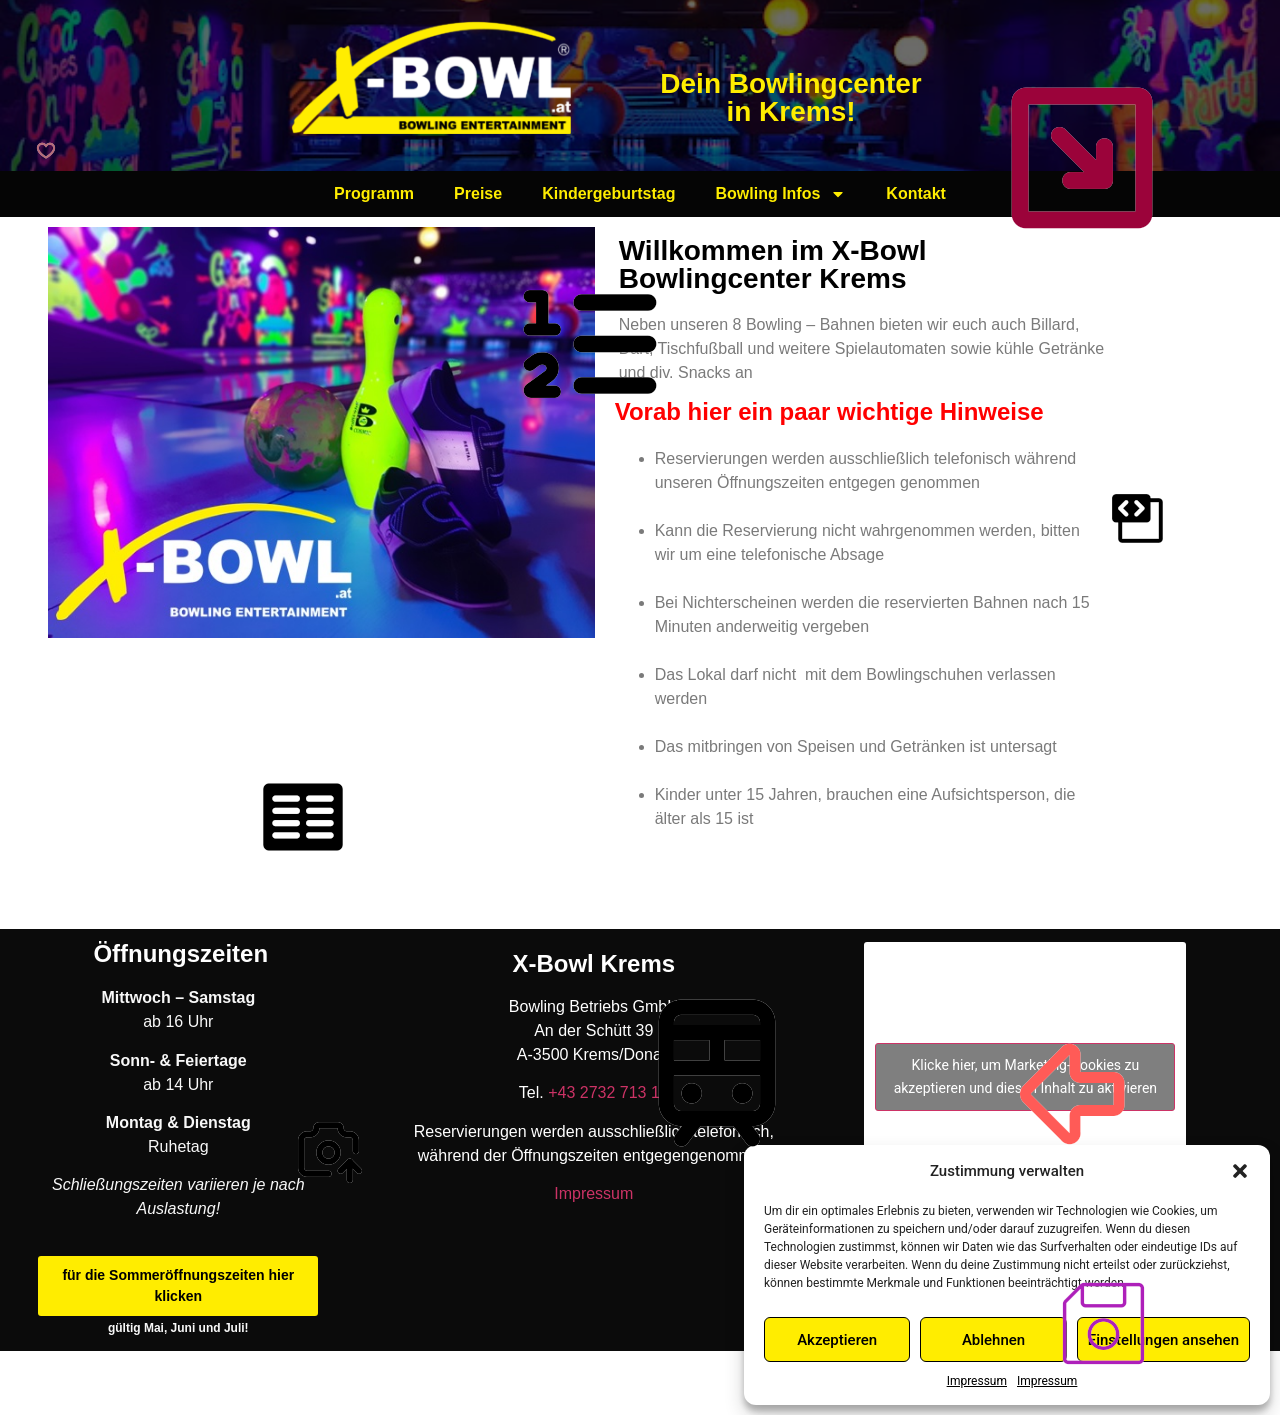  What do you see at coordinates (1075, 1094) in the screenshot?
I see `go back to the previous screen` at bounding box center [1075, 1094].